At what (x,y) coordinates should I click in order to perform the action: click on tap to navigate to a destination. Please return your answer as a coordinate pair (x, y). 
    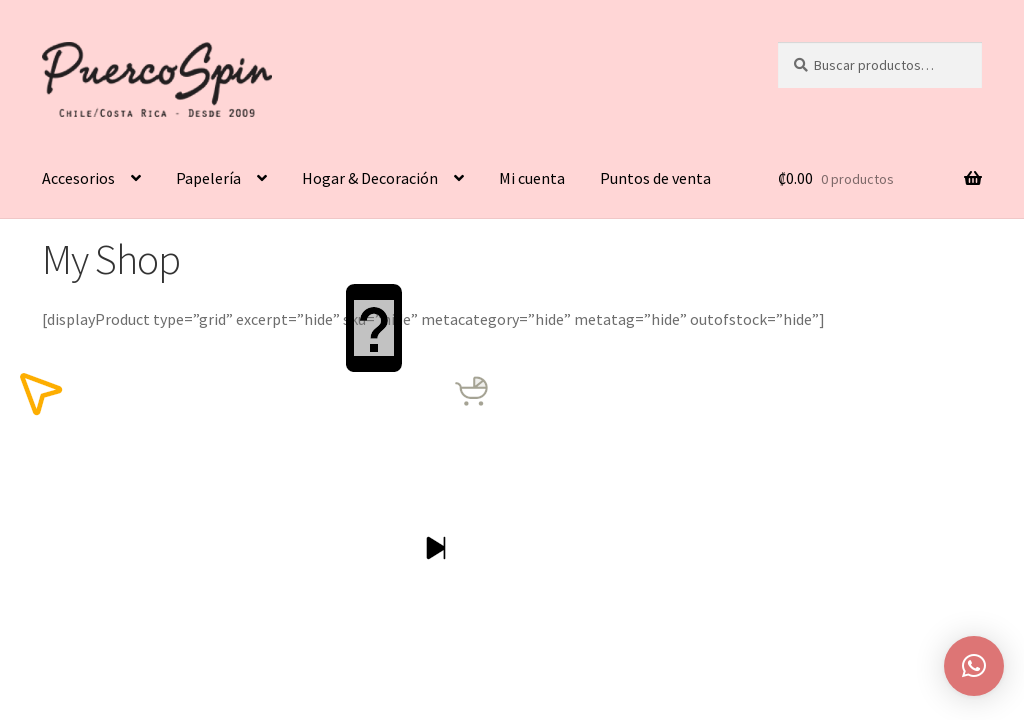
    Looking at the image, I should click on (38, 391).